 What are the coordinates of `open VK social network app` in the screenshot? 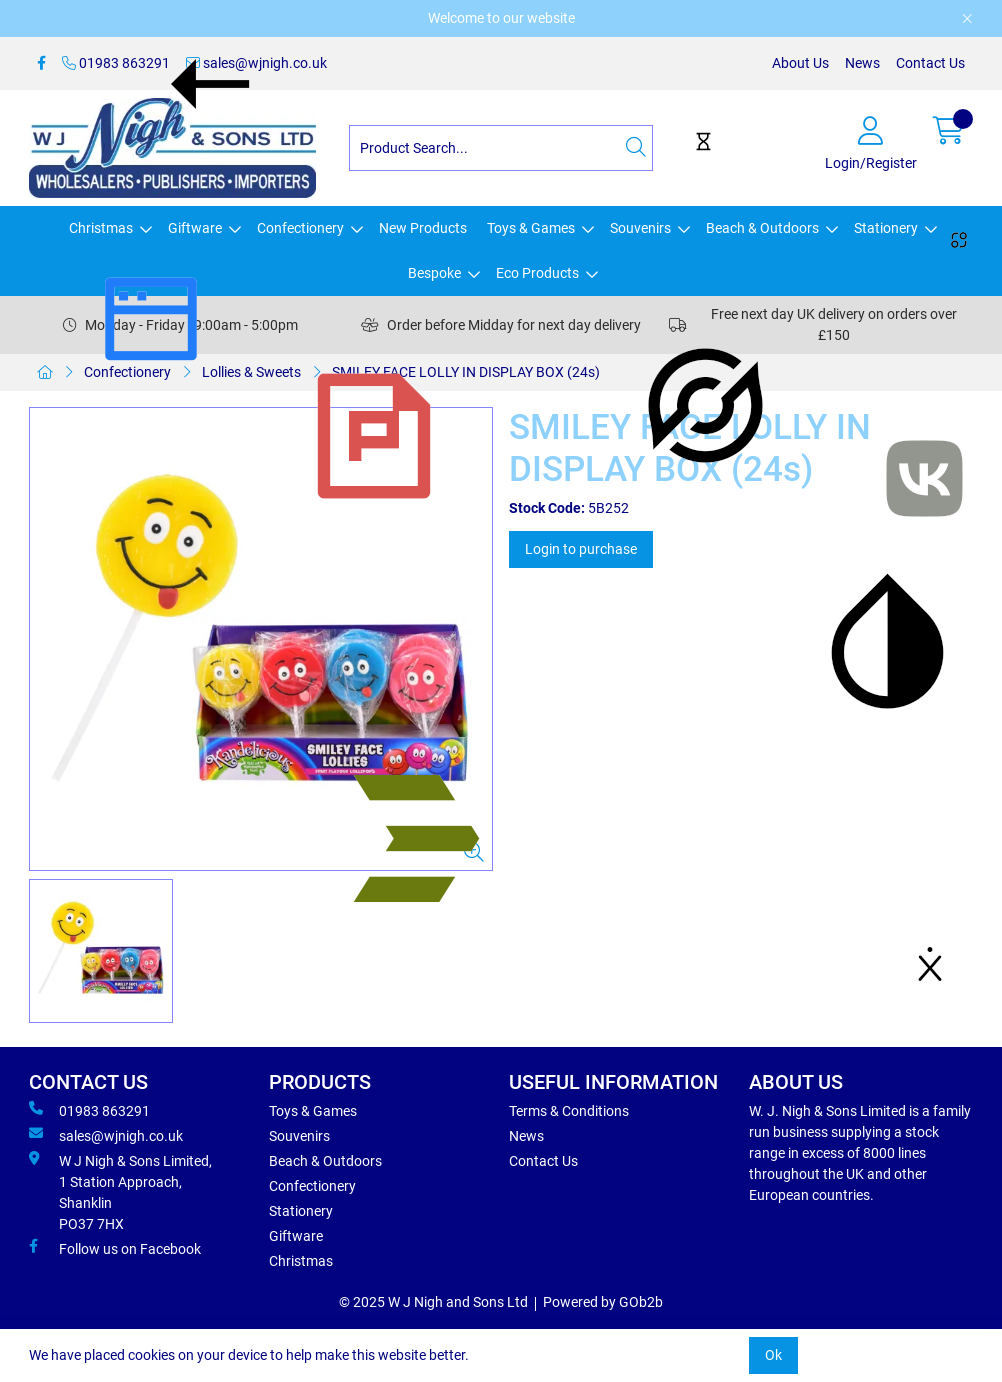 It's located at (924, 478).